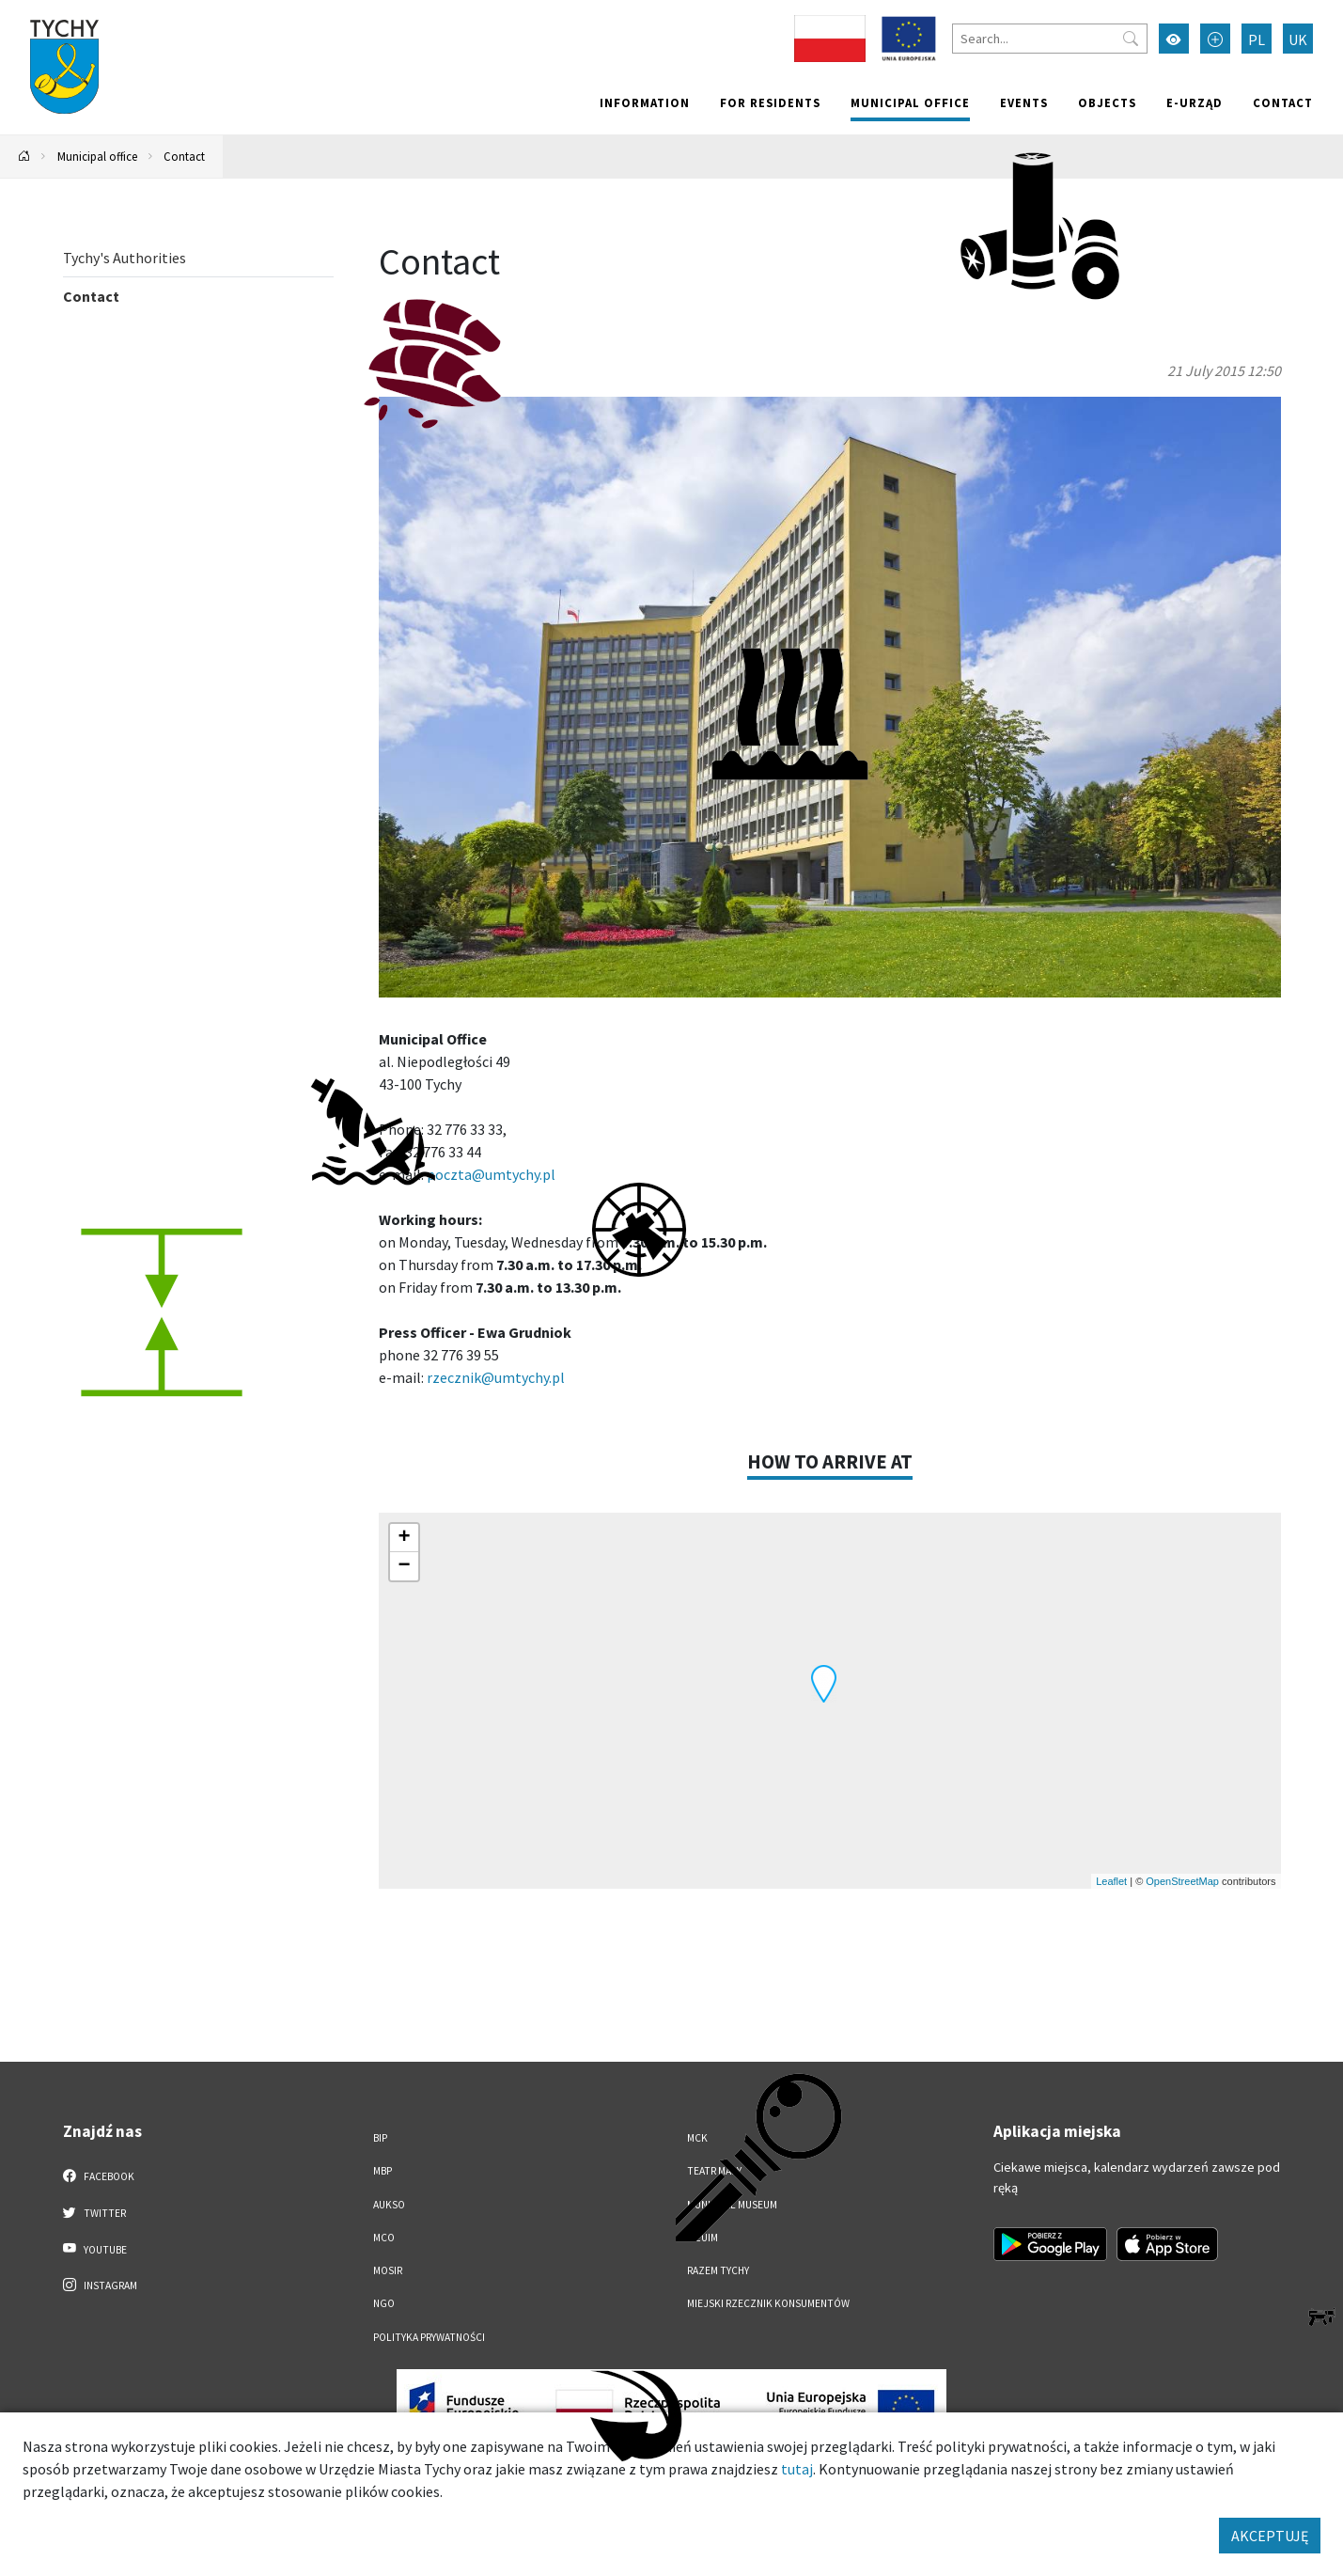 The width and height of the screenshot is (1343, 2576). Describe the element at coordinates (1321, 2317) in the screenshot. I see `select the MP5K submachine gun` at that location.